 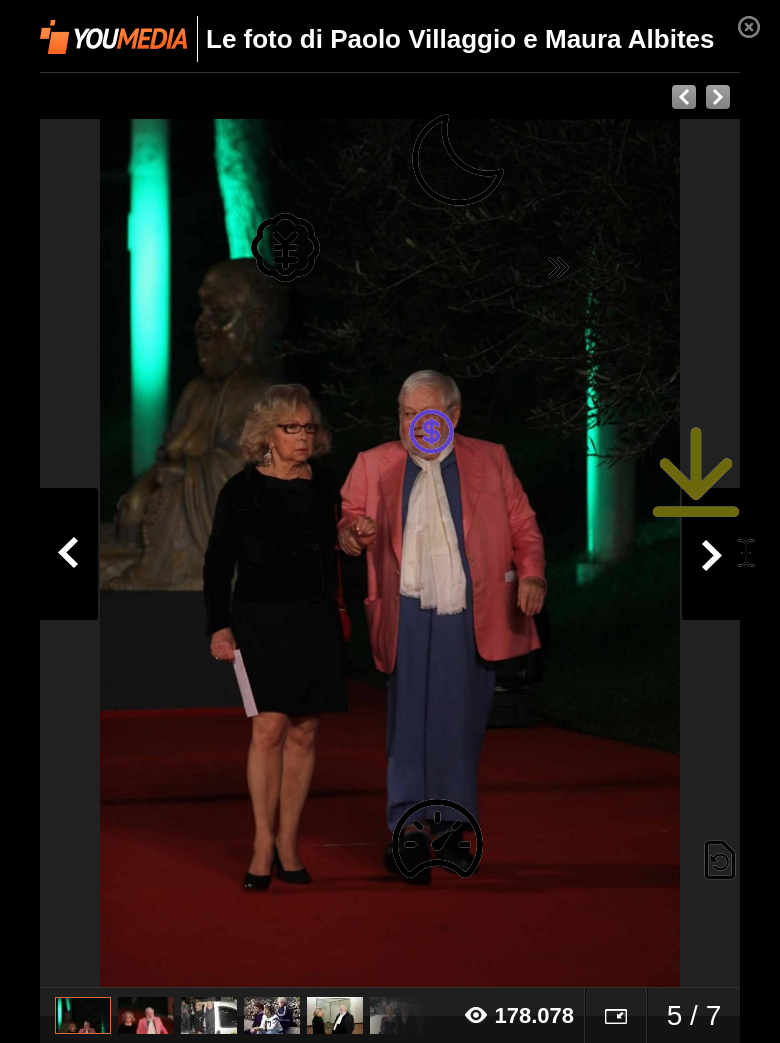 What do you see at coordinates (437, 838) in the screenshot?
I see `view performance or speed metrics` at bounding box center [437, 838].